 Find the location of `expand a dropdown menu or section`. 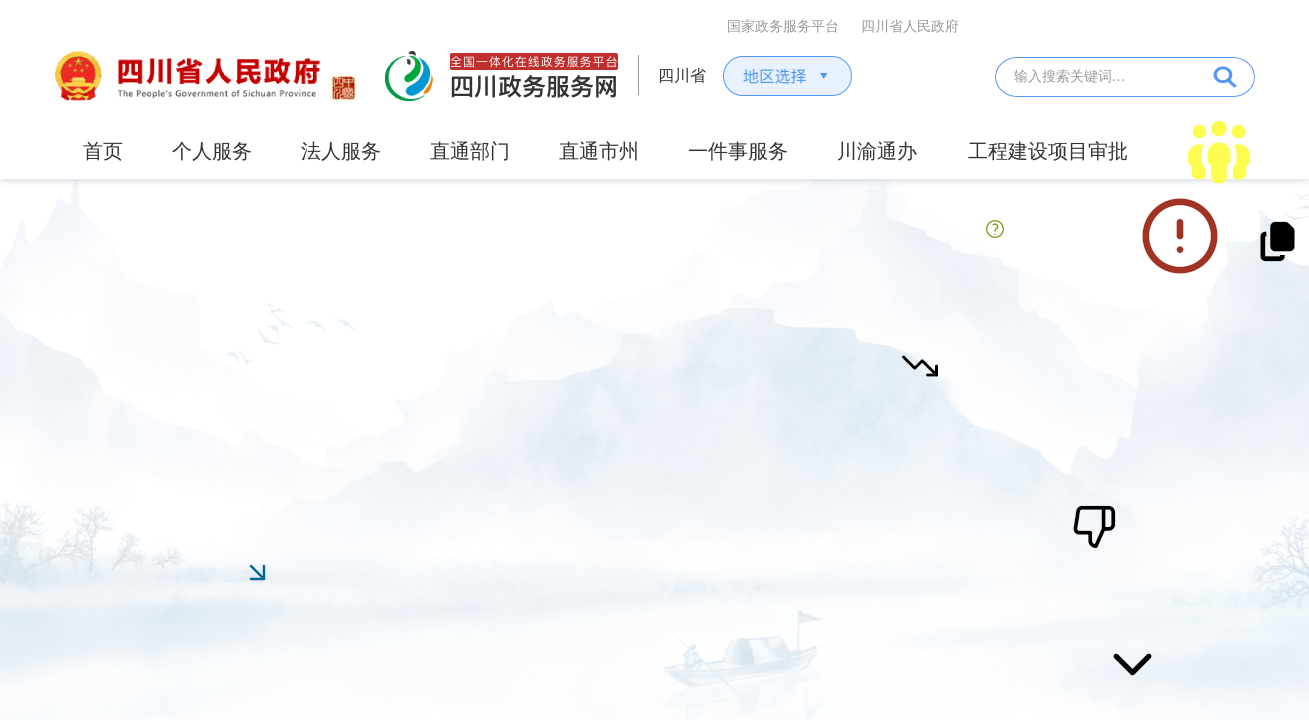

expand a dropdown menu or section is located at coordinates (1132, 664).